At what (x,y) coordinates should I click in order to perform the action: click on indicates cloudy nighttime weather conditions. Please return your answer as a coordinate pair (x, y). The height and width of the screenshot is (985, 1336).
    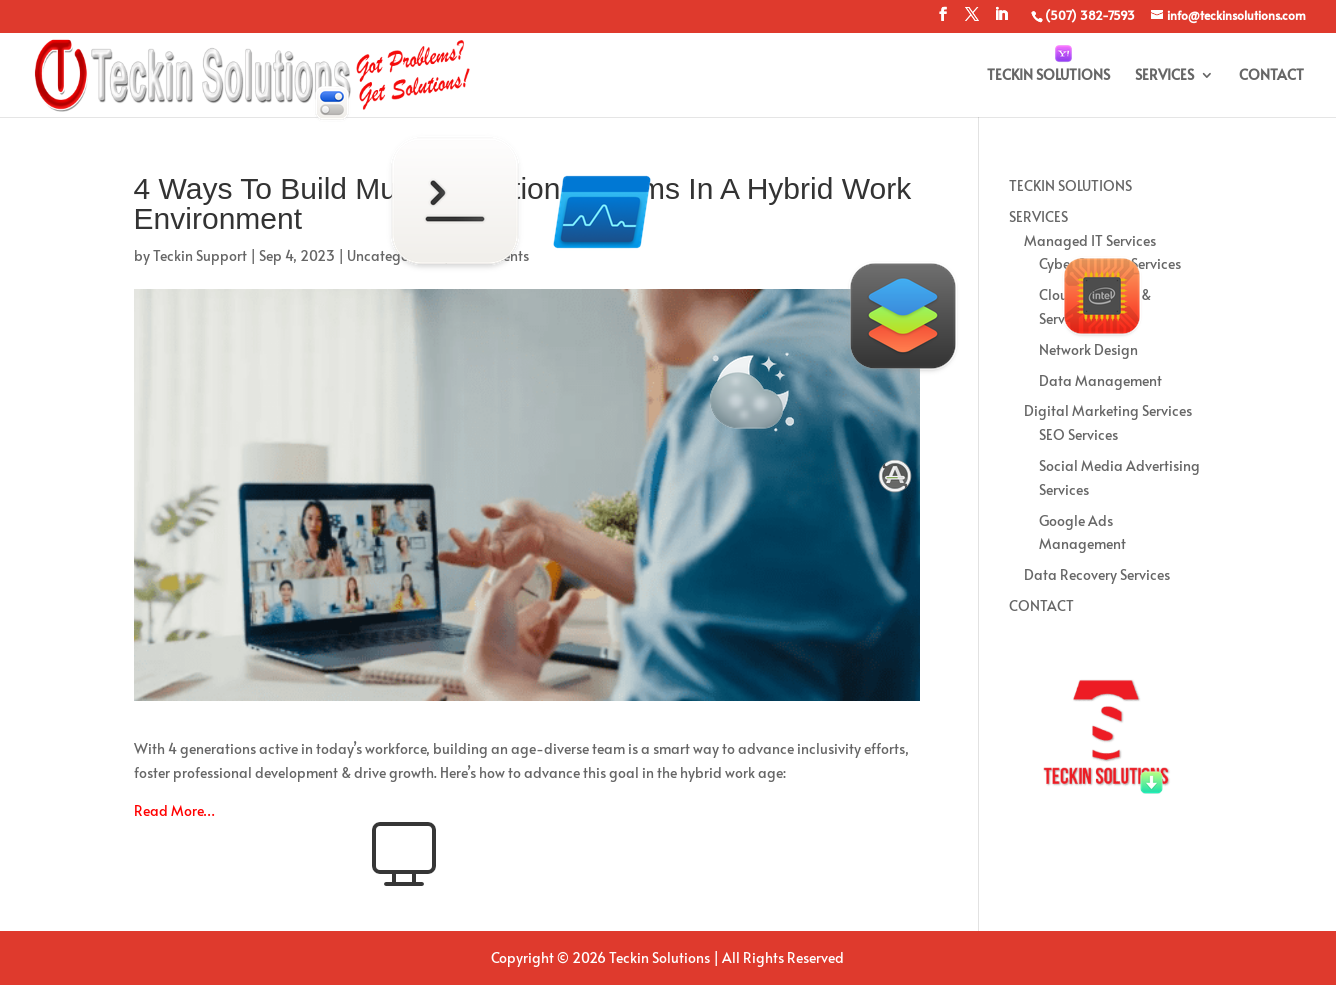
    Looking at the image, I should click on (752, 392).